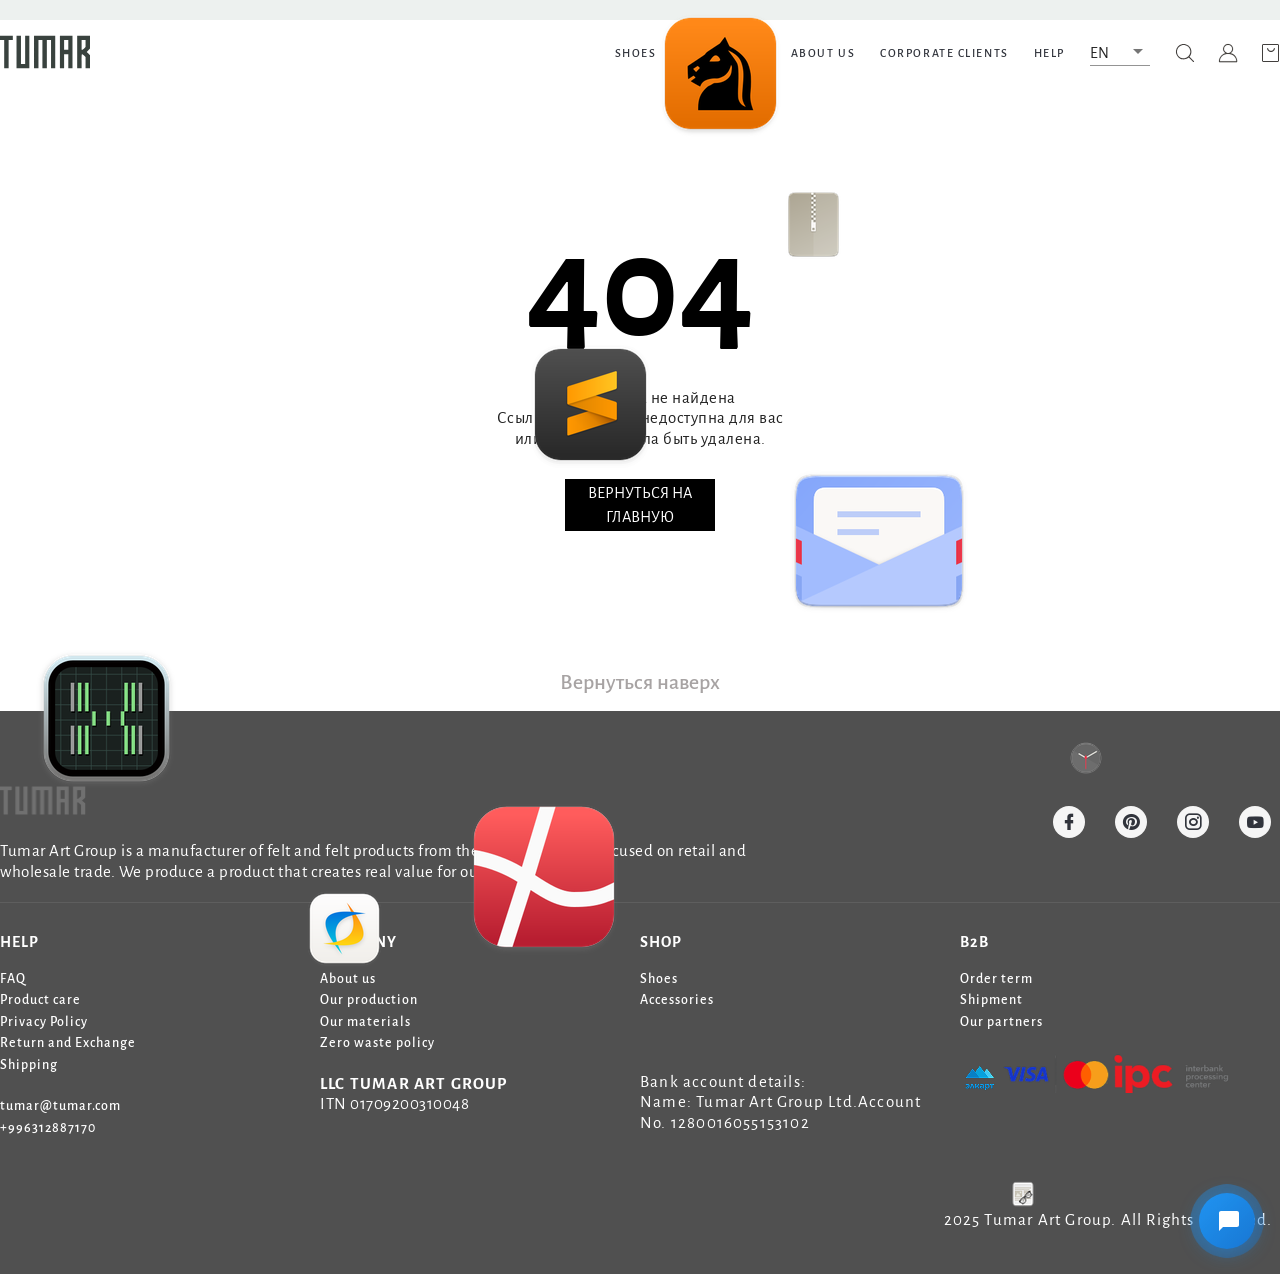 This screenshot has height=1274, width=1280. What do you see at coordinates (813, 224) in the screenshot?
I see `open the archive manager application` at bounding box center [813, 224].